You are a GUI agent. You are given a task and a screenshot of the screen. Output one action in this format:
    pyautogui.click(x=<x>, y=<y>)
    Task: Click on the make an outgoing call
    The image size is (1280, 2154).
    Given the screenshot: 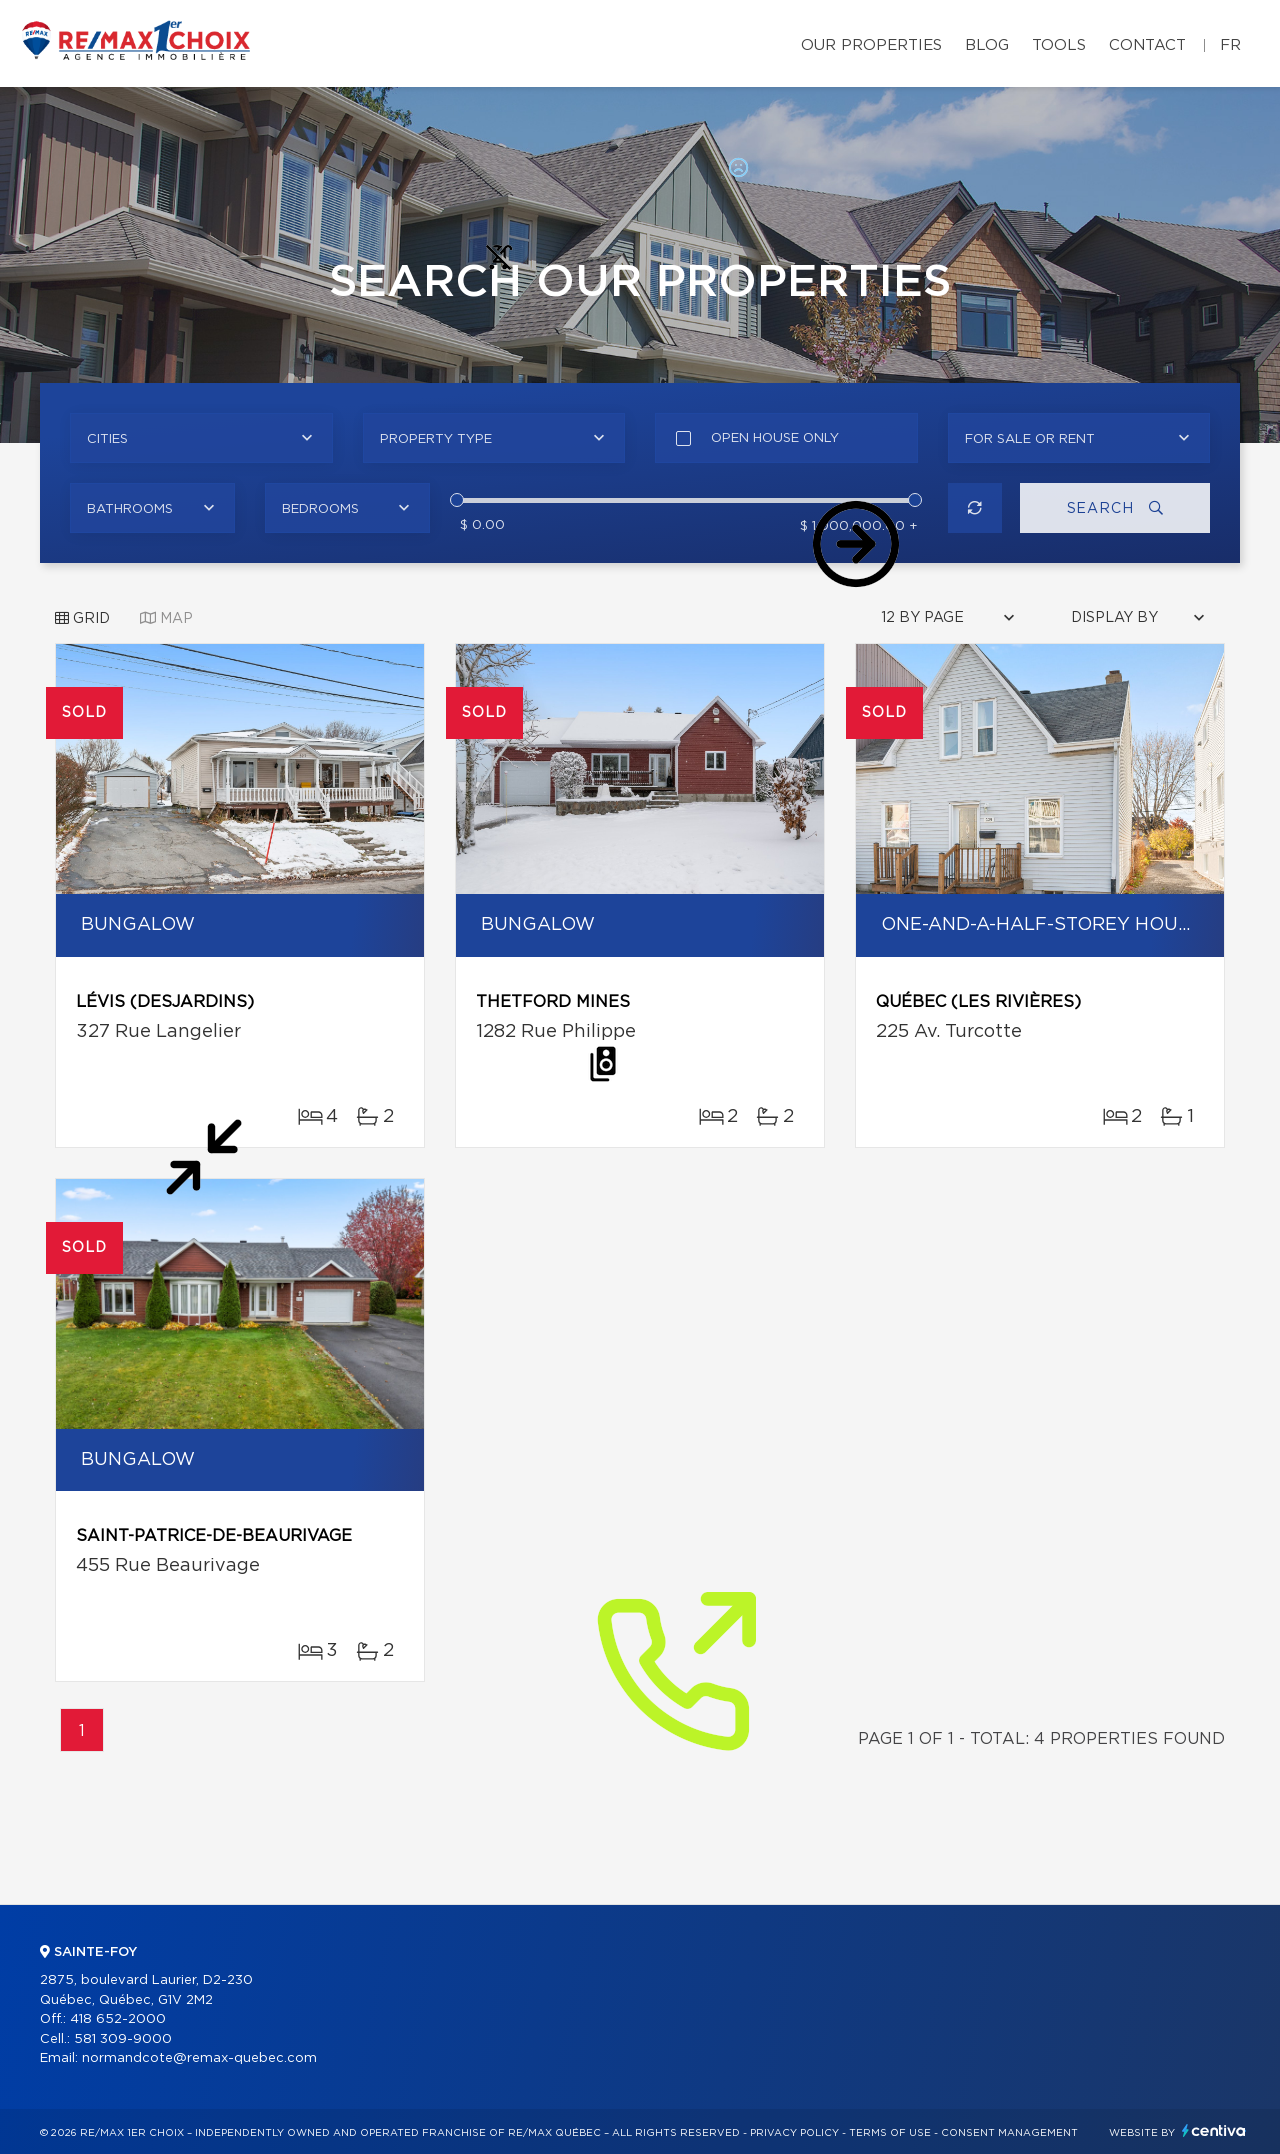 What is the action you would take?
    pyautogui.click(x=673, y=1675)
    